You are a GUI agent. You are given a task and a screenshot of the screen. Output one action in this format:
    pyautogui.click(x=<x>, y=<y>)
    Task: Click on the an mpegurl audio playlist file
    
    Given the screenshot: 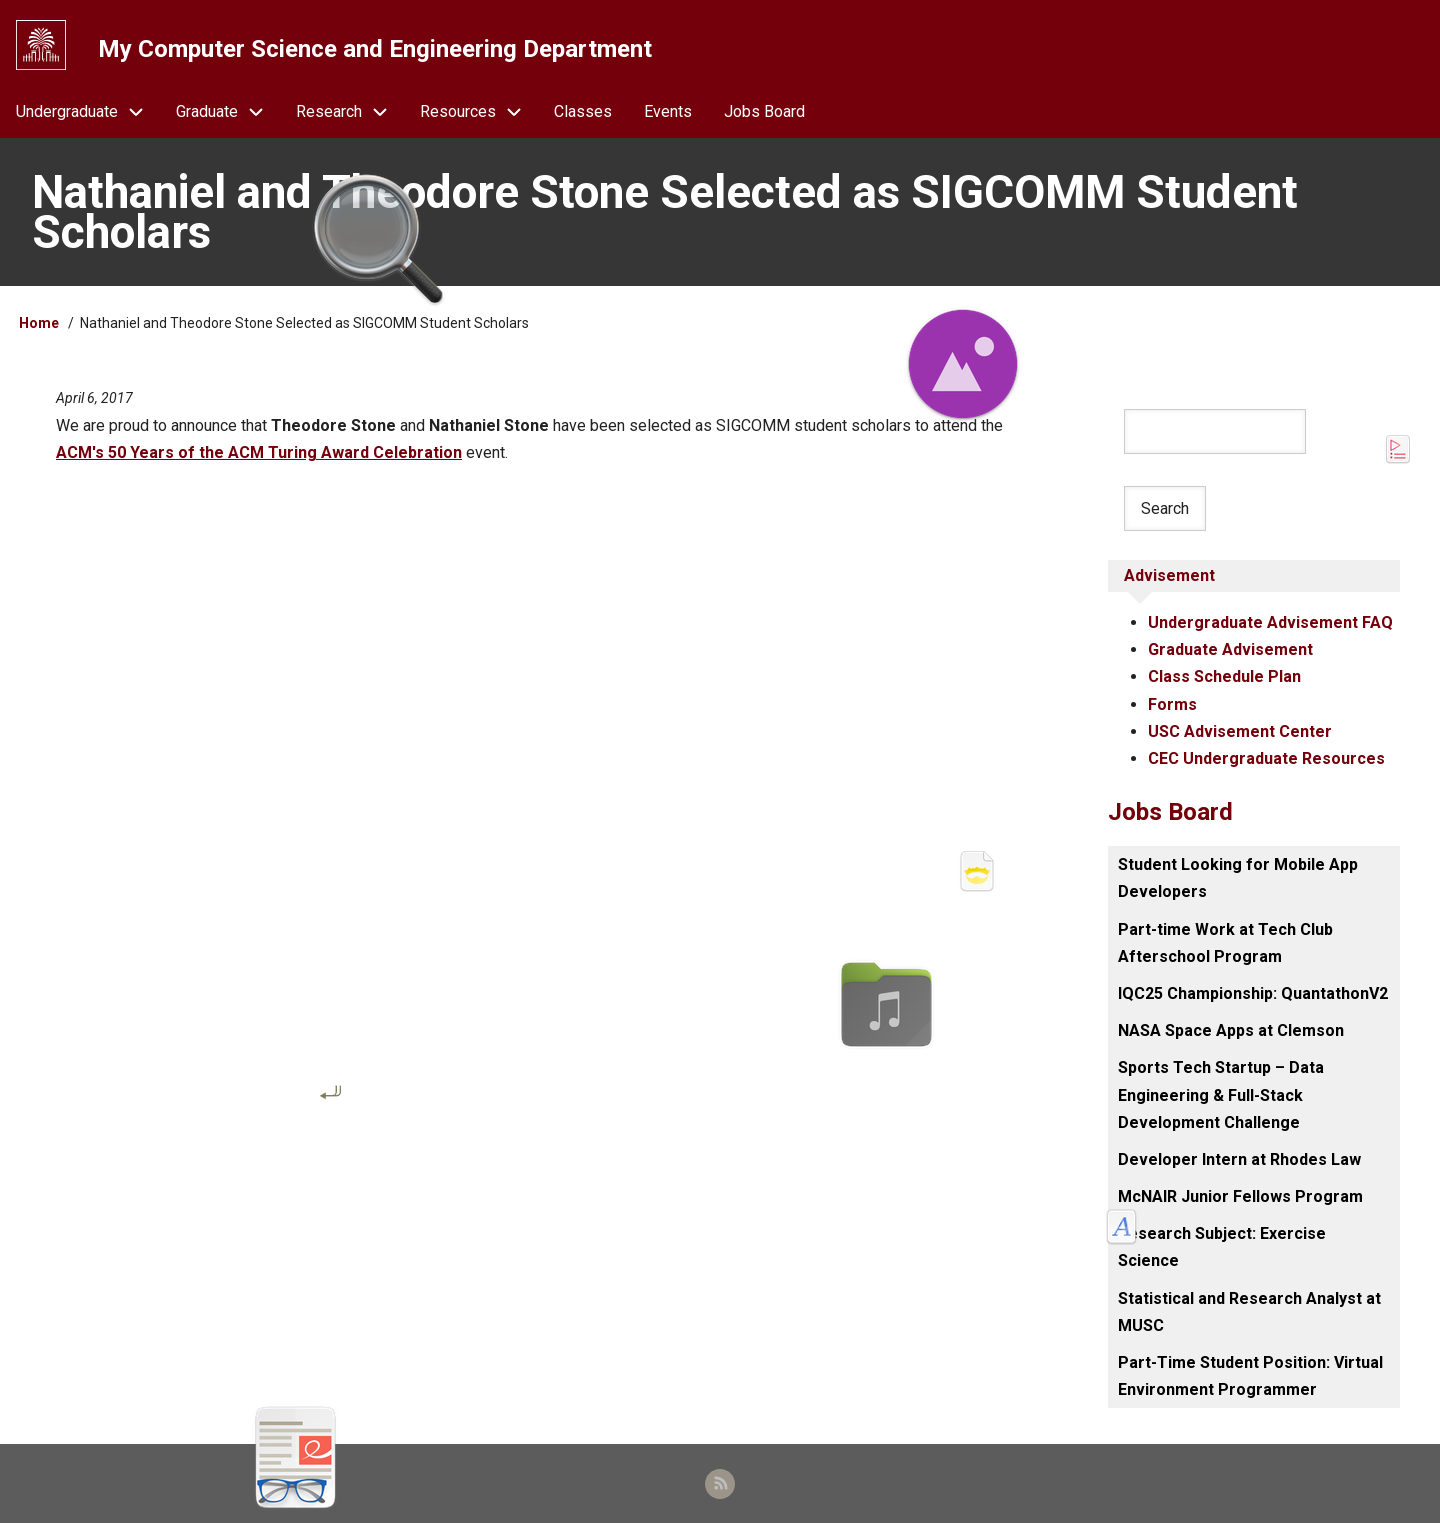 What is the action you would take?
    pyautogui.click(x=1398, y=449)
    